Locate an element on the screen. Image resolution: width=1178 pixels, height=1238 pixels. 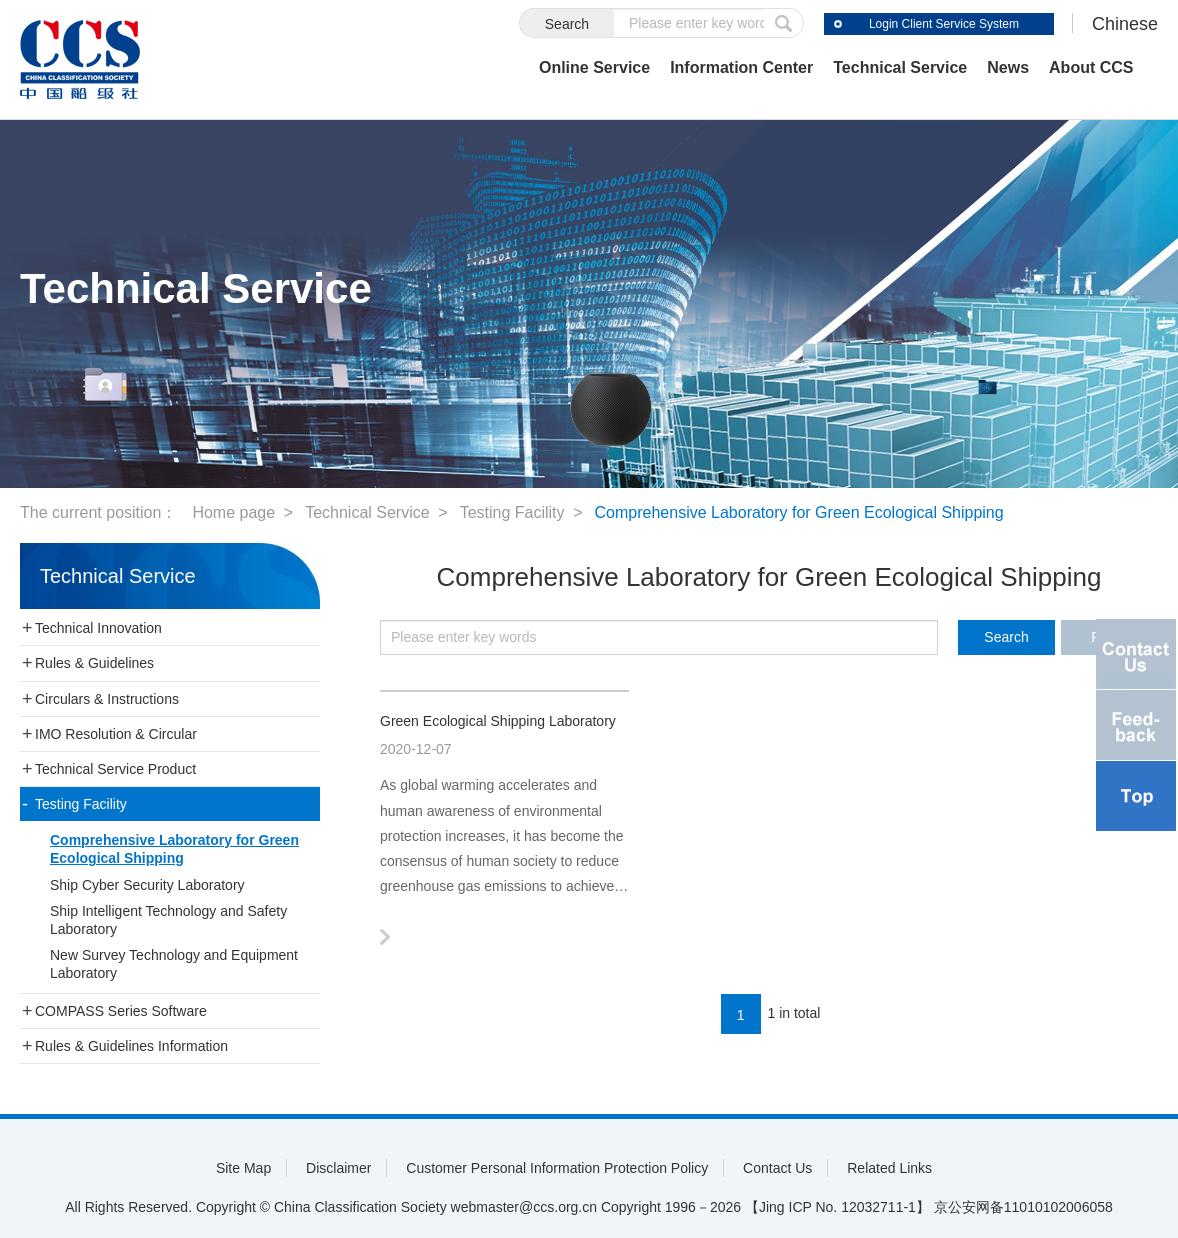
open microsoft contacts folder is located at coordinates (105, 385).